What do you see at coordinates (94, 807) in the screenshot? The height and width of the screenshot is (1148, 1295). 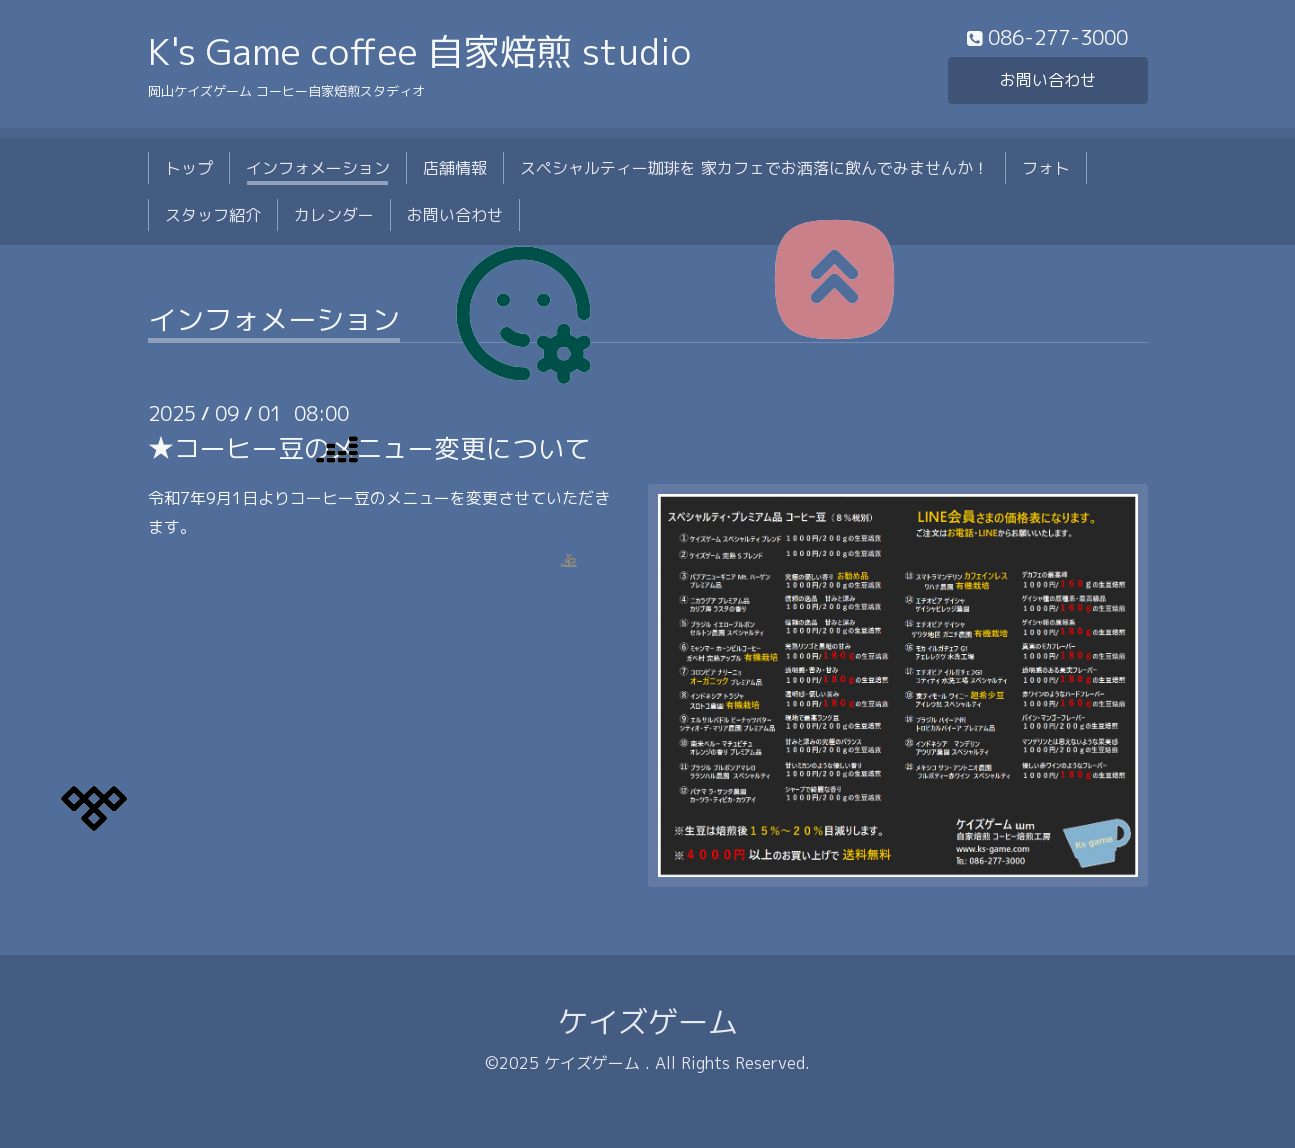 I see `open tidal music streaming app` at bounding box center [94, 807].